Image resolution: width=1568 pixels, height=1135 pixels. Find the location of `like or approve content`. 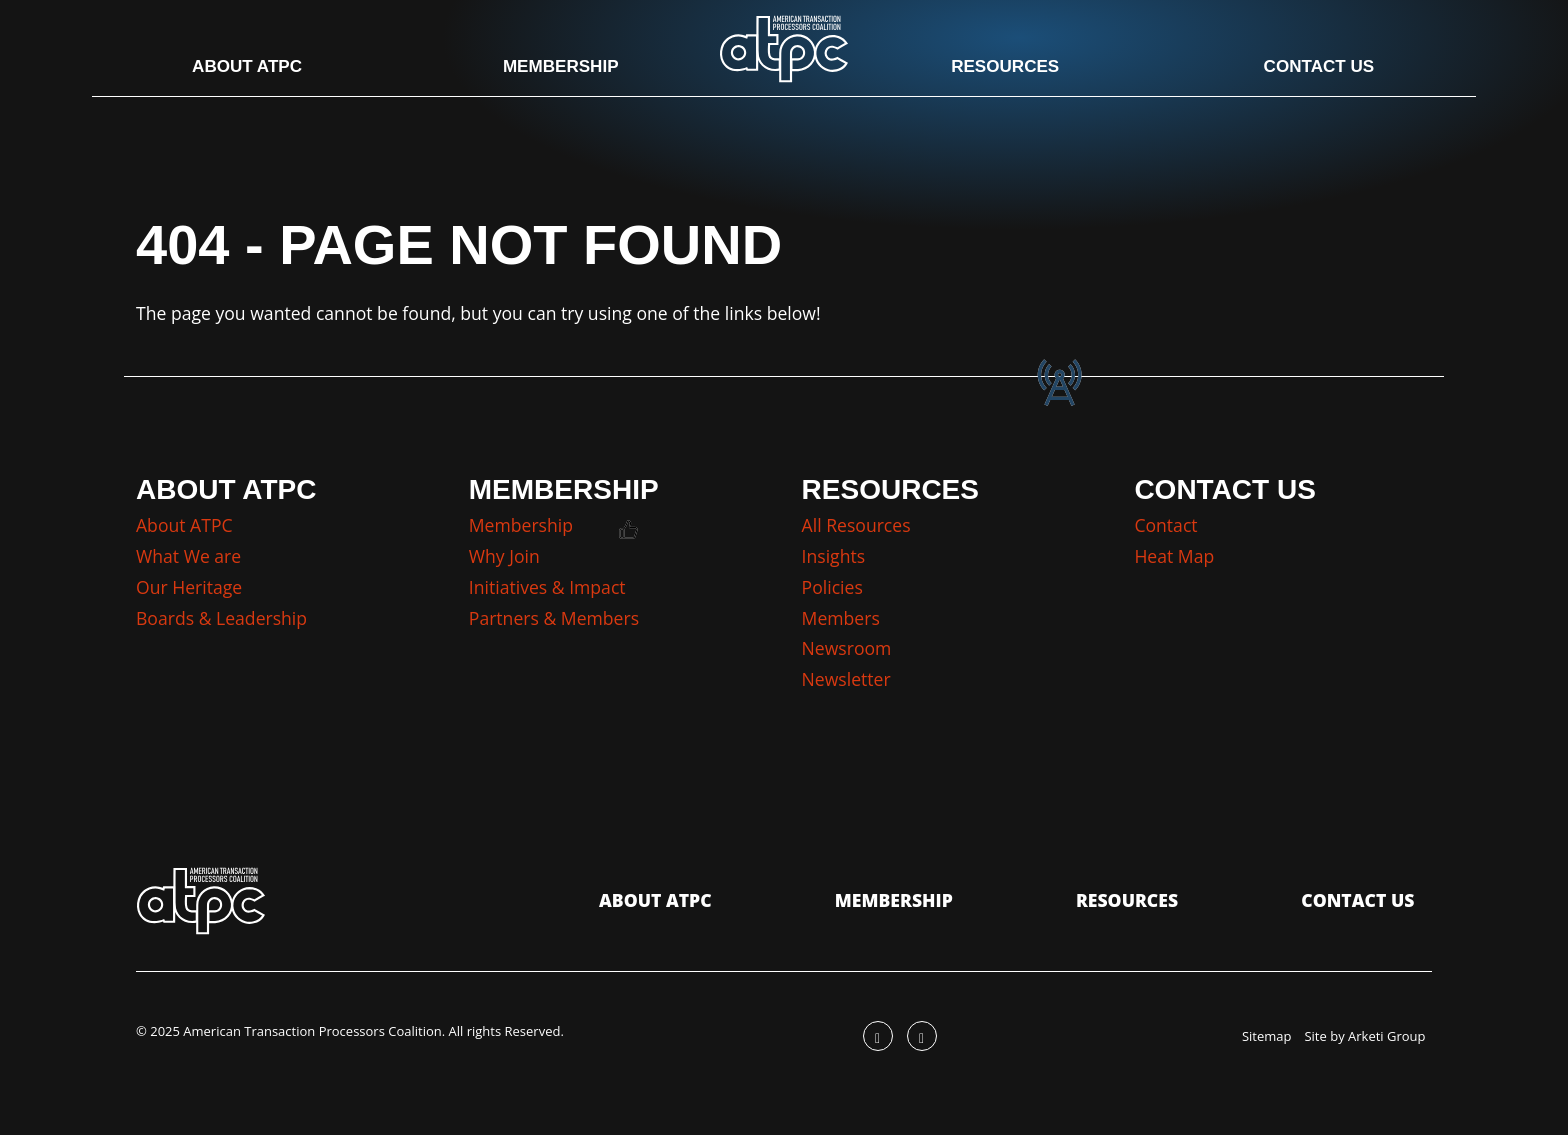

like or approve content is located at coordinates (628, 529).